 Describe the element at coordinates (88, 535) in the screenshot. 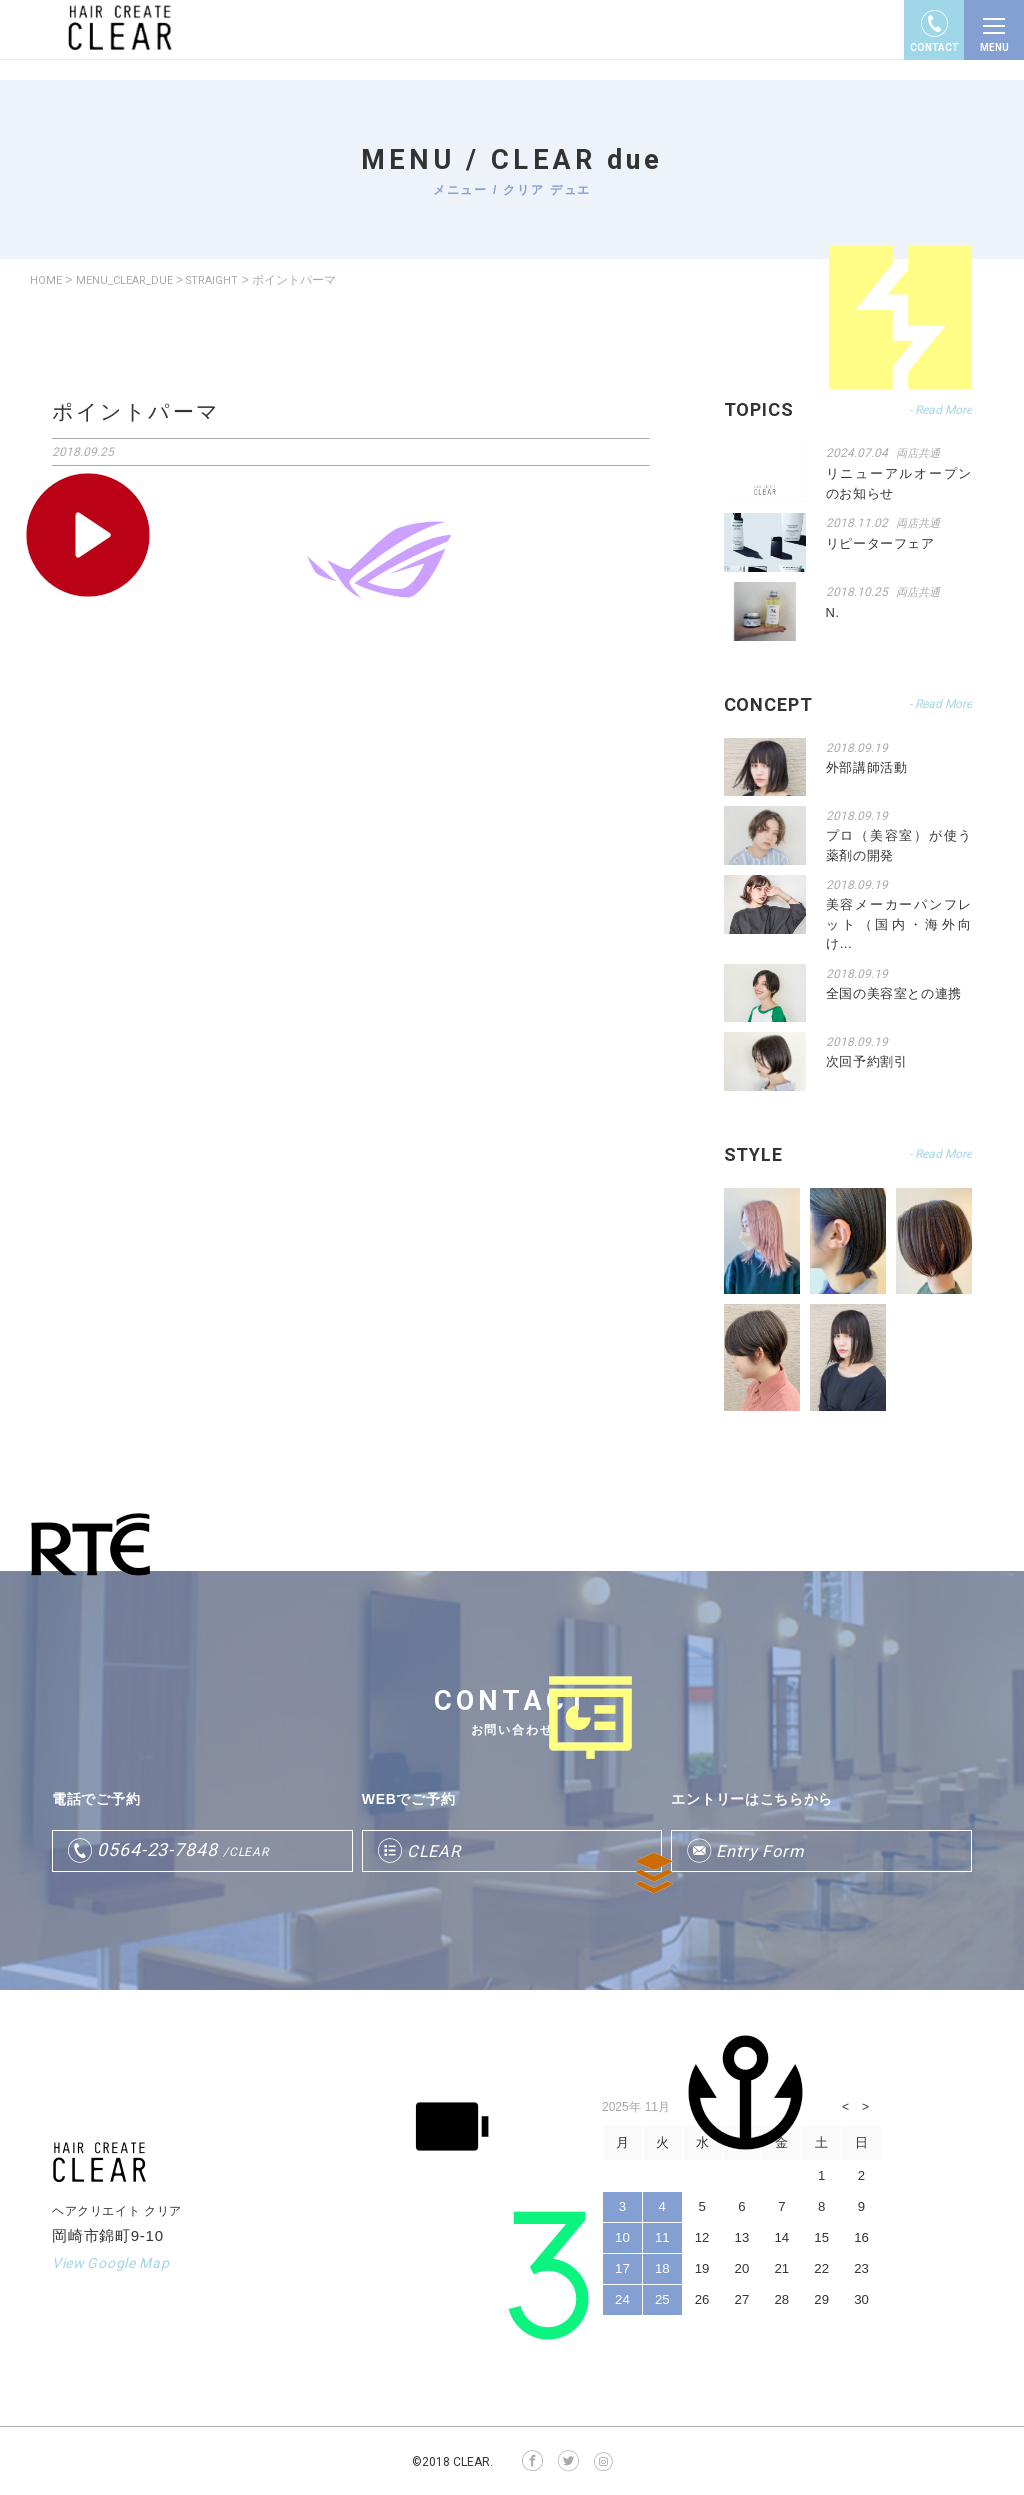

I see `play media or video content` at that location.